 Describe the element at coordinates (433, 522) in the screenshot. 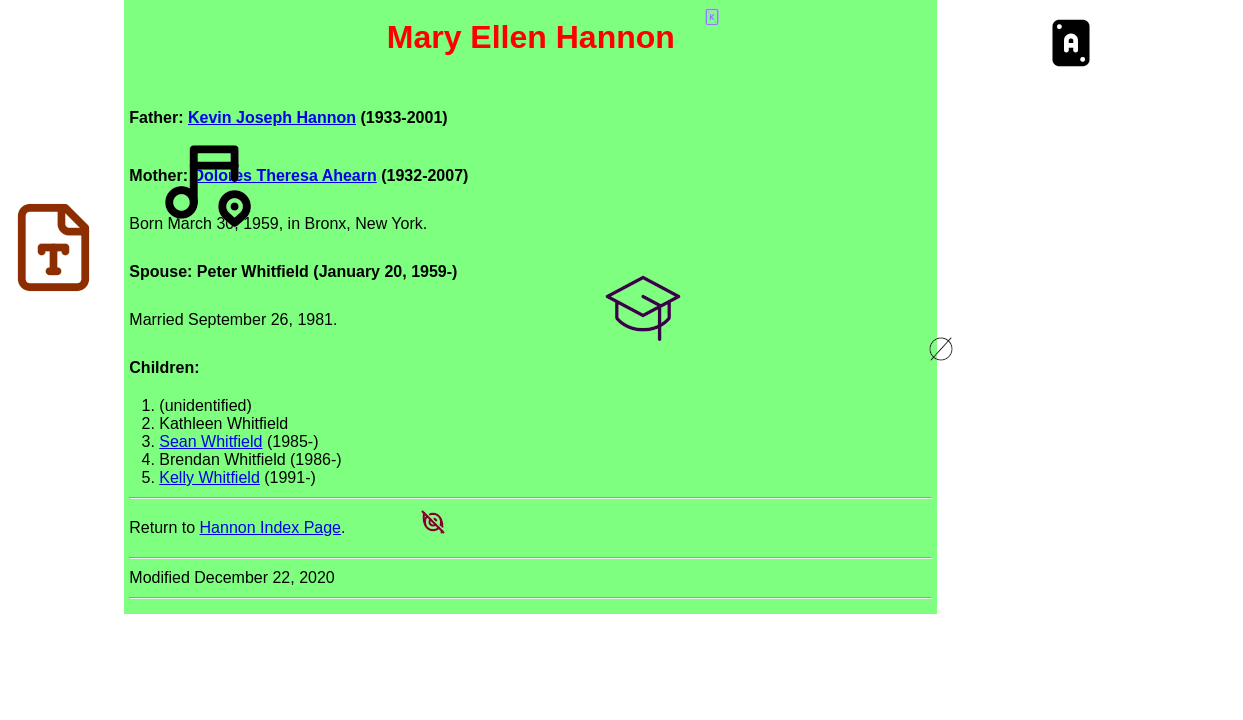

I see `disable storm alerts` at that location.